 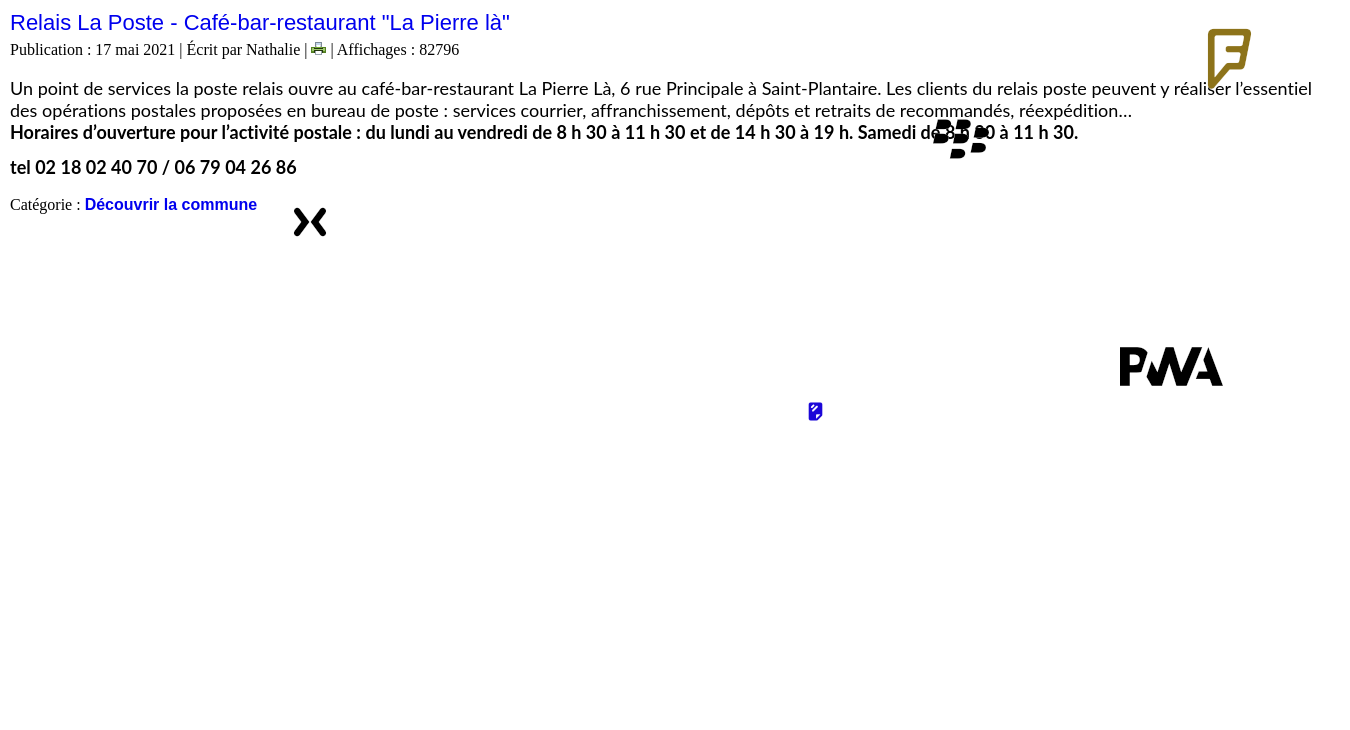 What do you see at coordinates (961, 139) in the screenshot?
I see `blackberry brand logo` at bounding box center [961, 139].